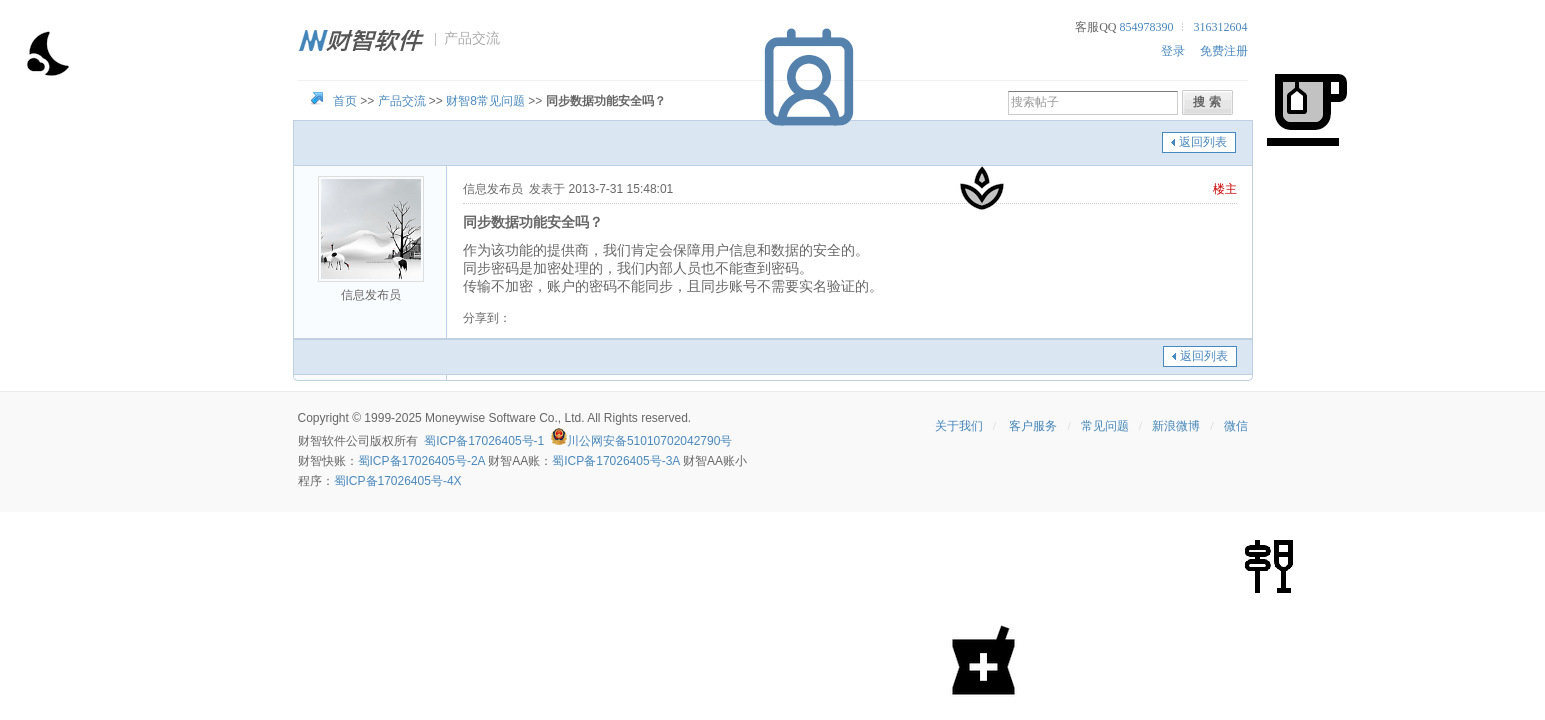  I want to click on access spa or wellness services, so click(982, 188).